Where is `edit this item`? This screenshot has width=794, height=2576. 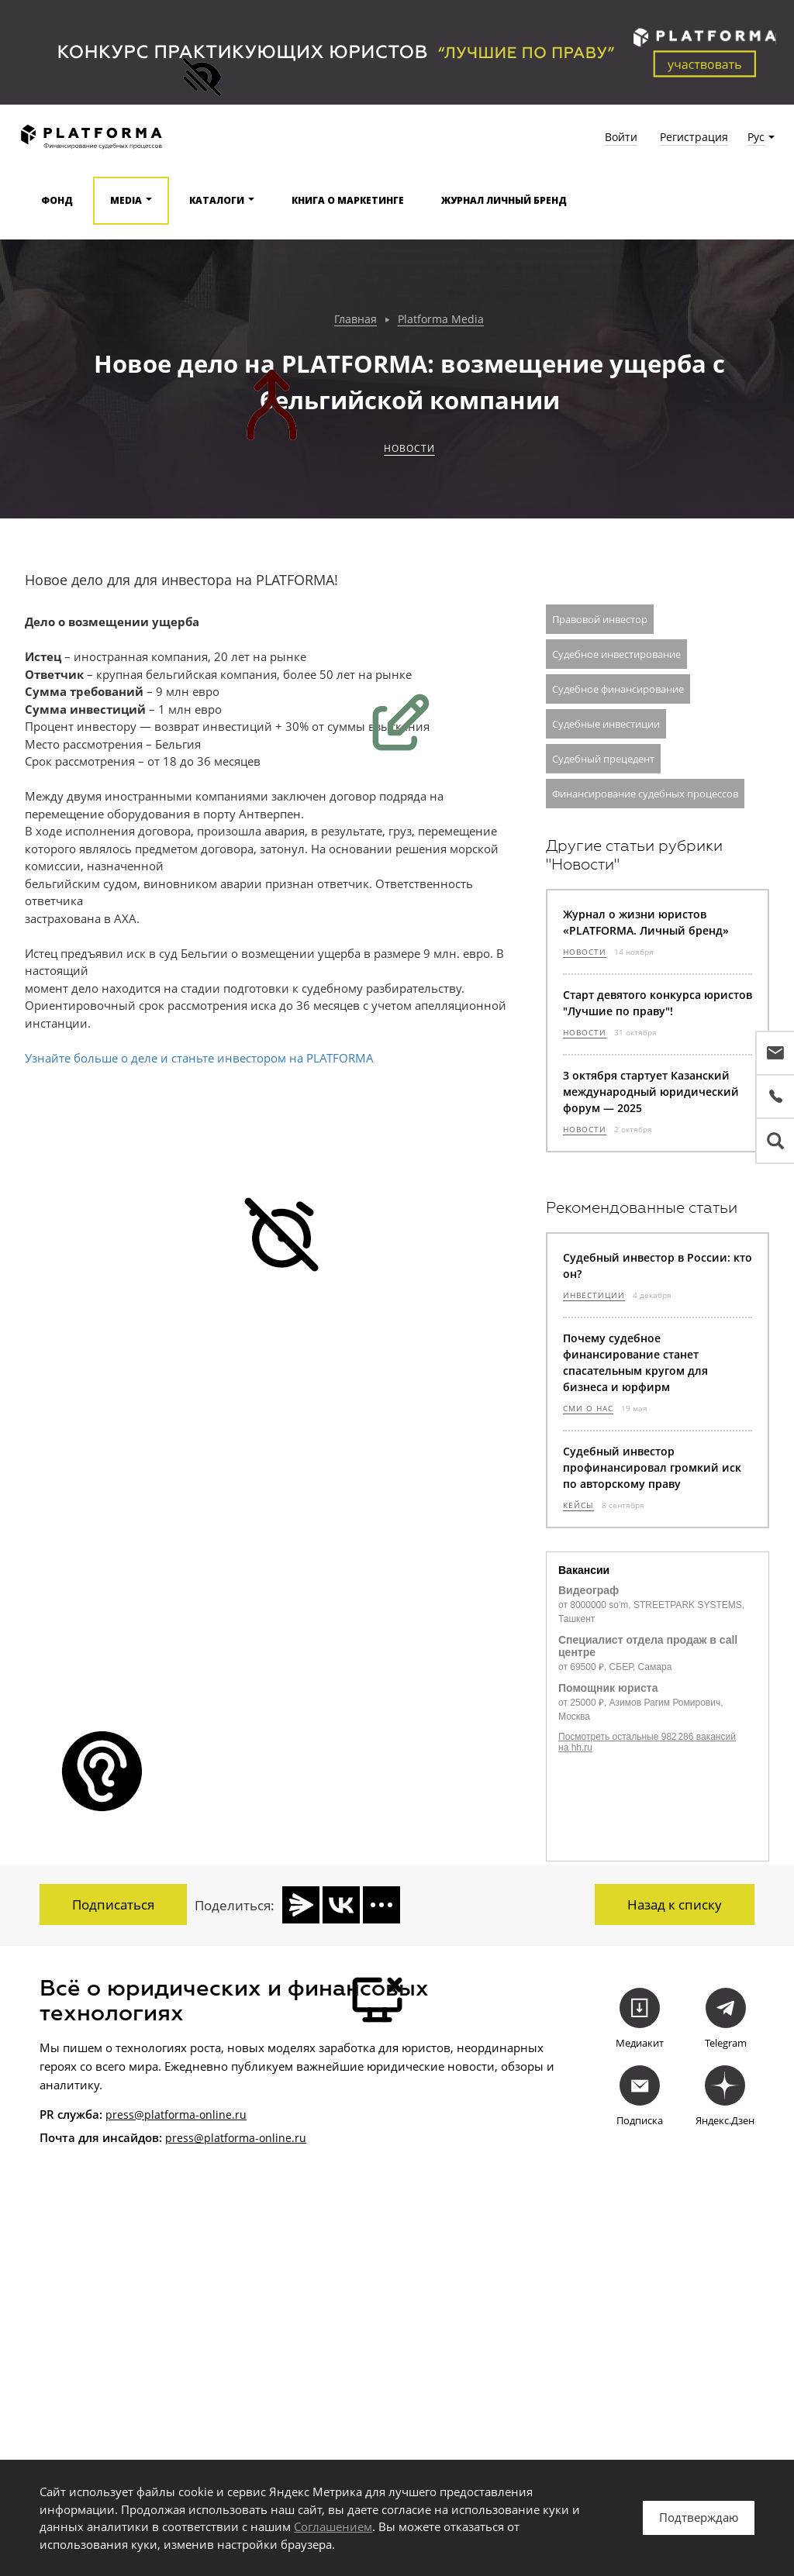
edit this item is located at coordinates (399, 724).